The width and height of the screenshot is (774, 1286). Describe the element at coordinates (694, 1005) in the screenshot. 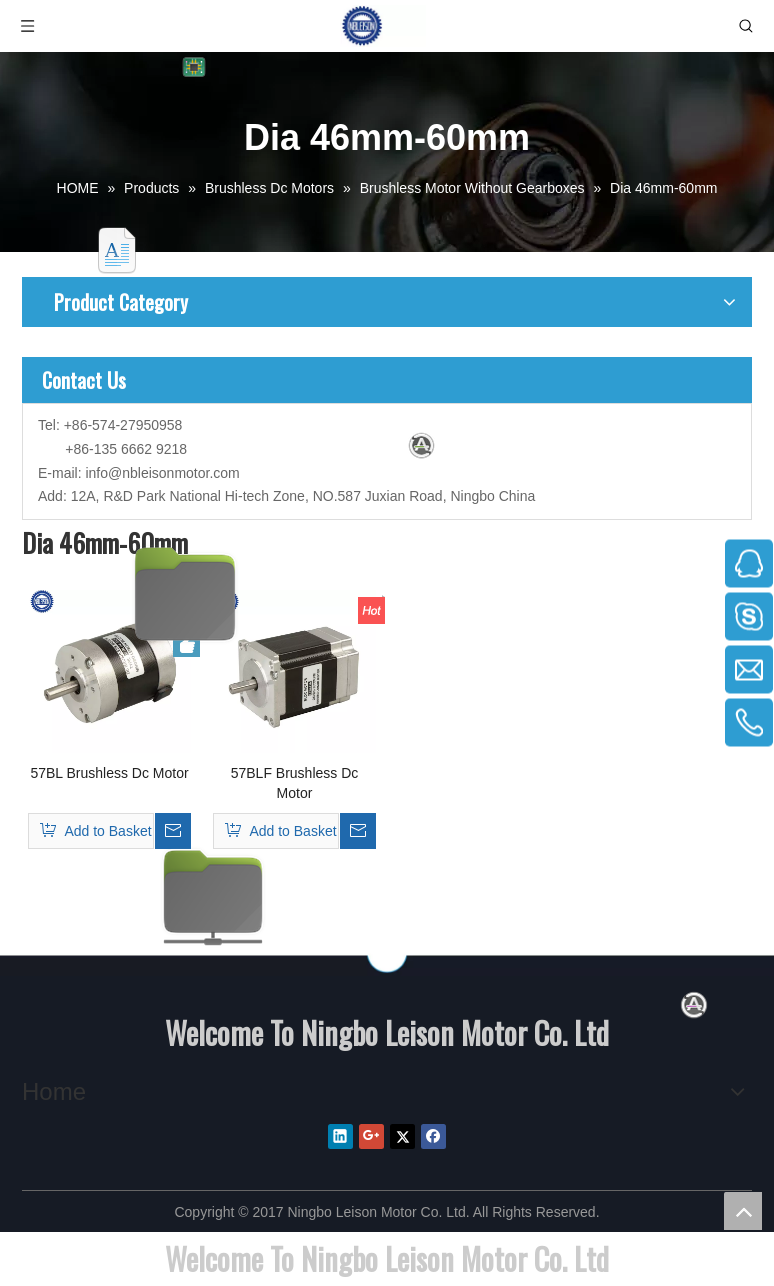

I see `open the software update manager` at that location.